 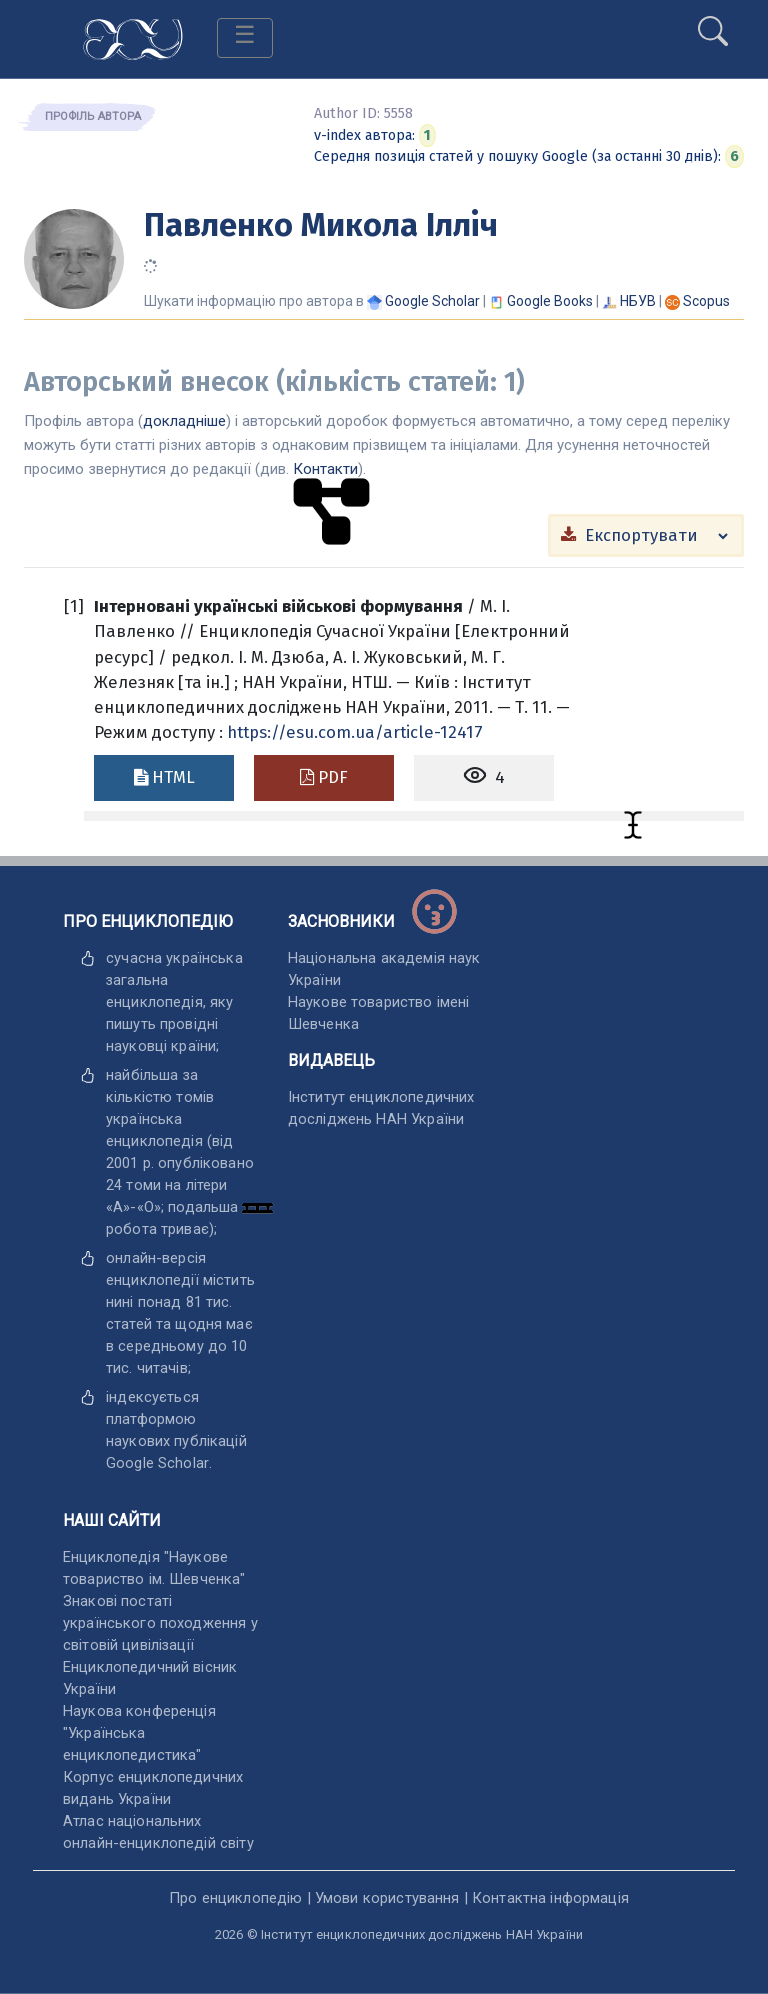 I want to click on send a kiss or blowing kiss emoji, so click(x=434, y=911).